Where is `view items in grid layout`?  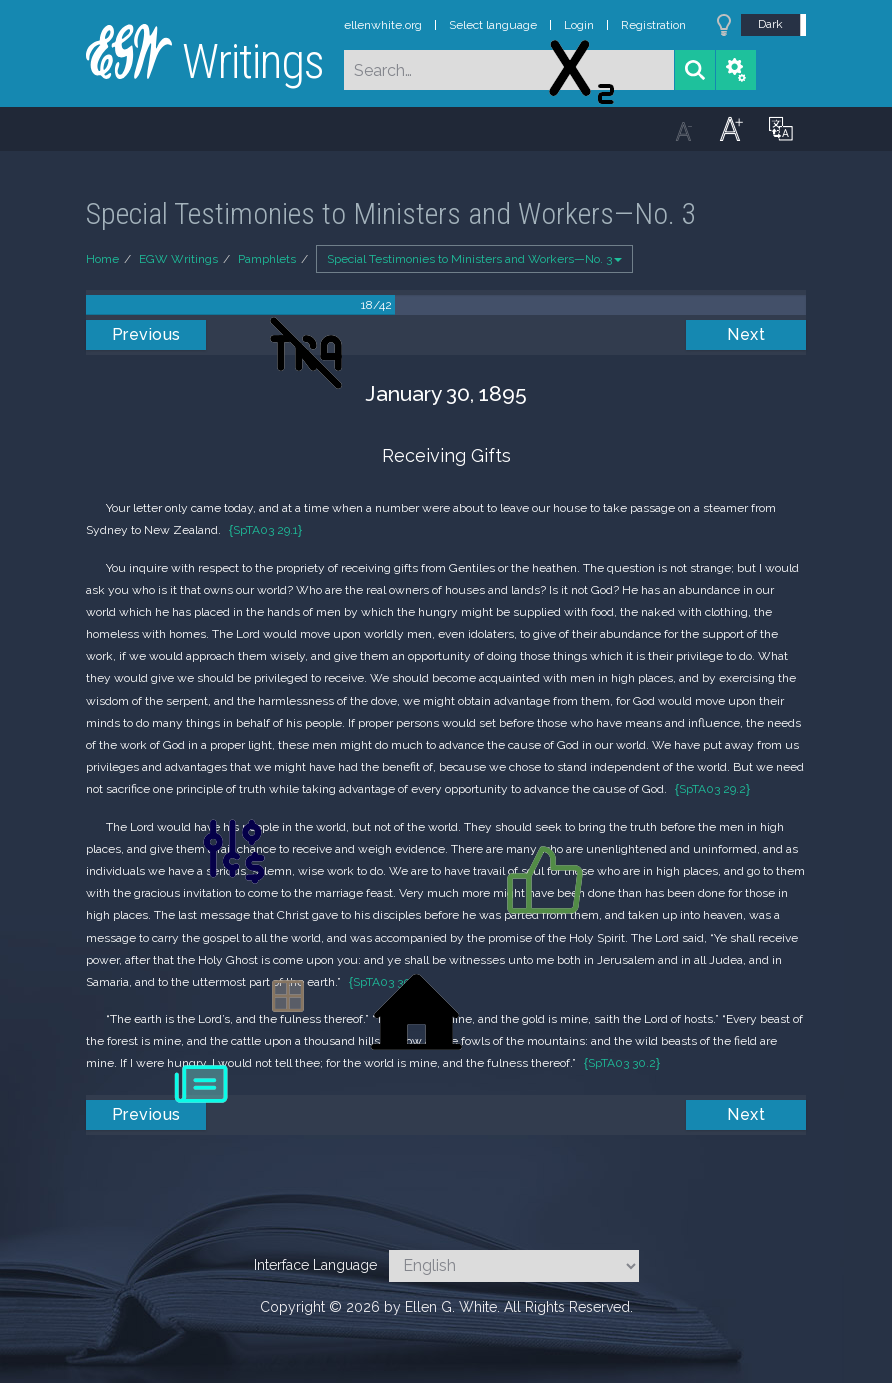
view items in grid layout is located at coordinates (288, 996).